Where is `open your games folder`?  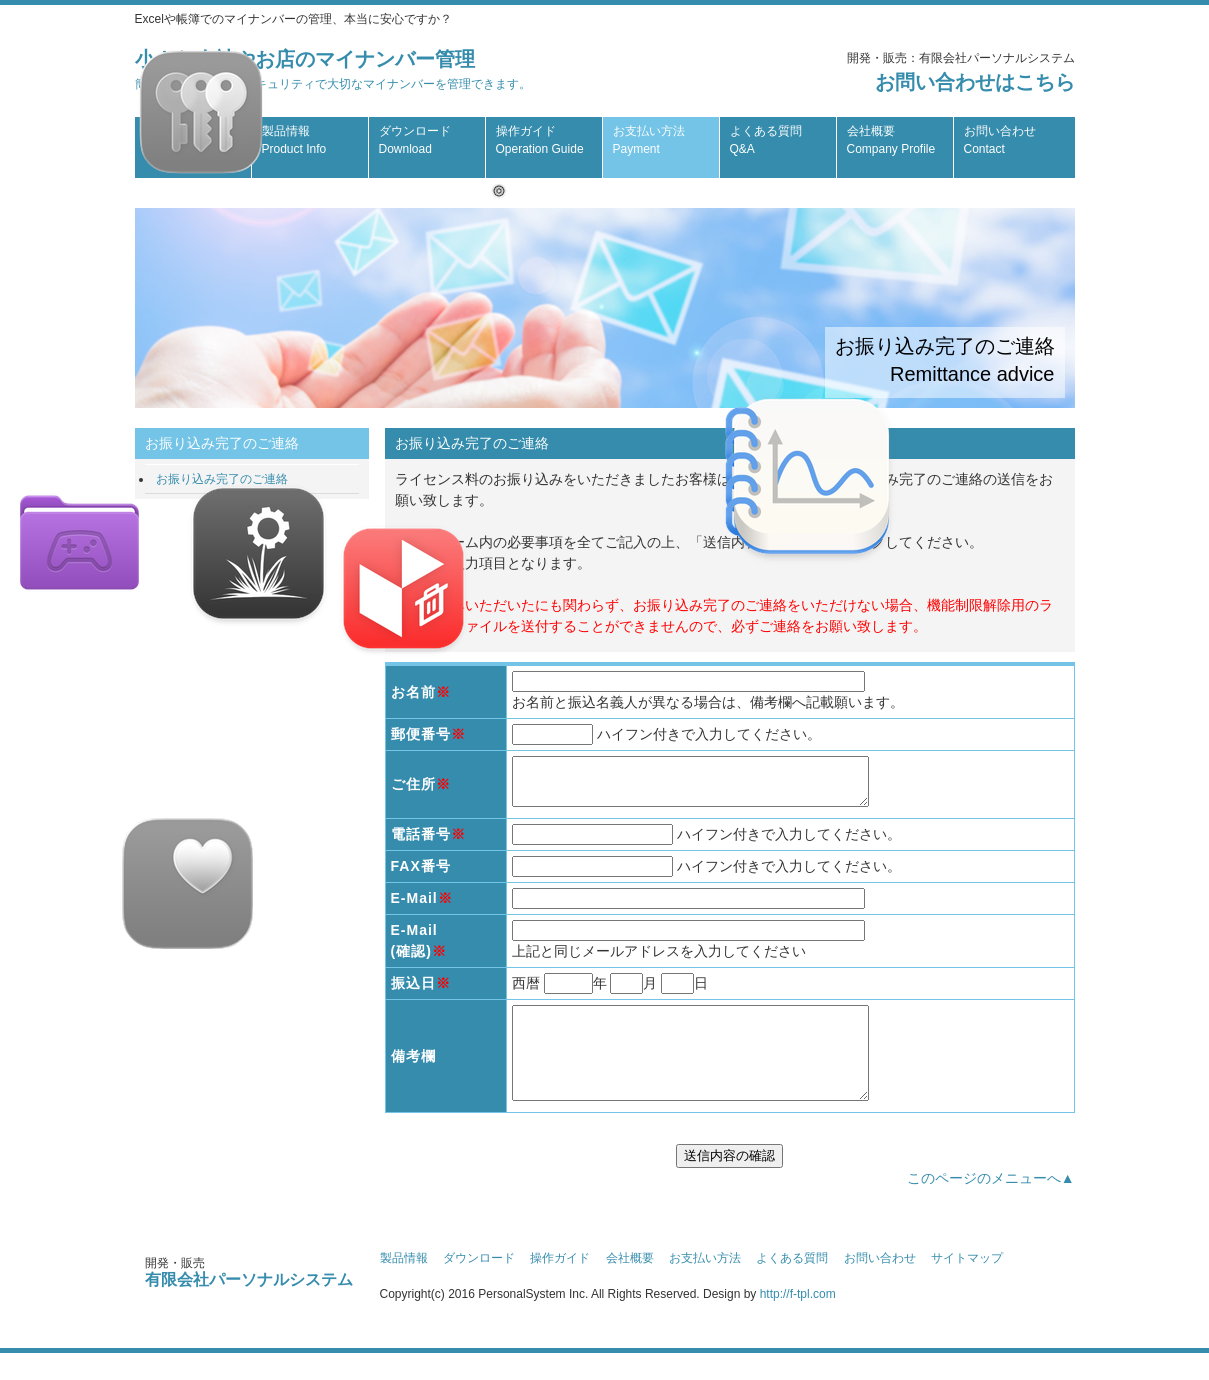 open your games folder is located at coordinates (79, 542).